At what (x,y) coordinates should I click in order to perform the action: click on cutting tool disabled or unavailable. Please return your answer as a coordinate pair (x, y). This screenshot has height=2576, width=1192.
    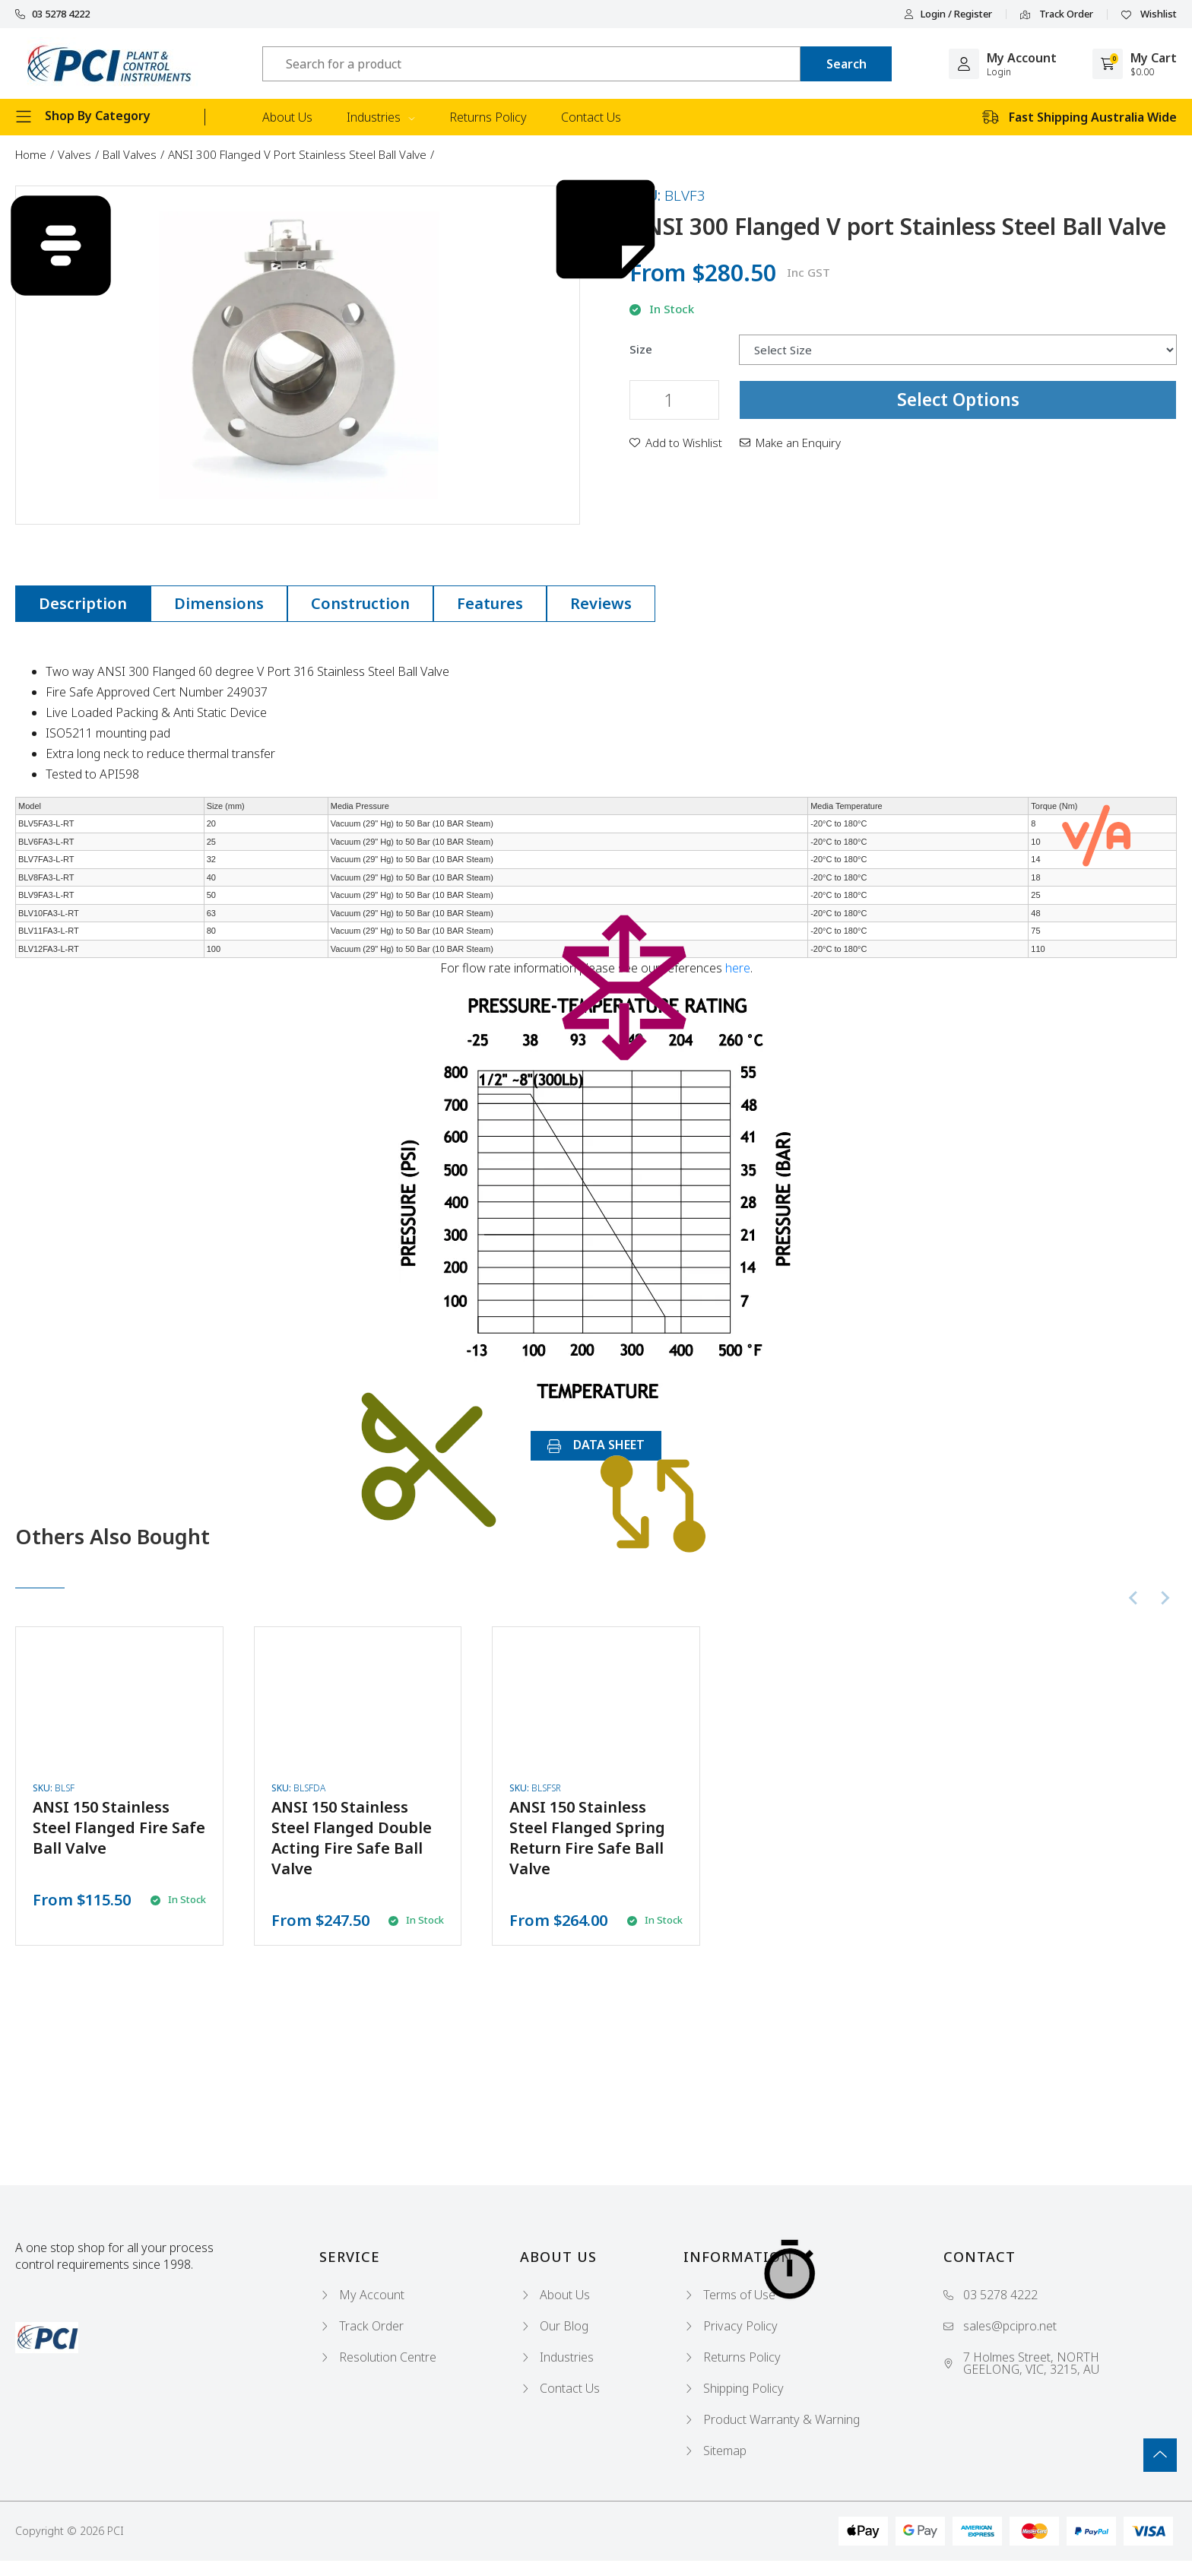
    Looking at the image, I should click on (429, 1460).